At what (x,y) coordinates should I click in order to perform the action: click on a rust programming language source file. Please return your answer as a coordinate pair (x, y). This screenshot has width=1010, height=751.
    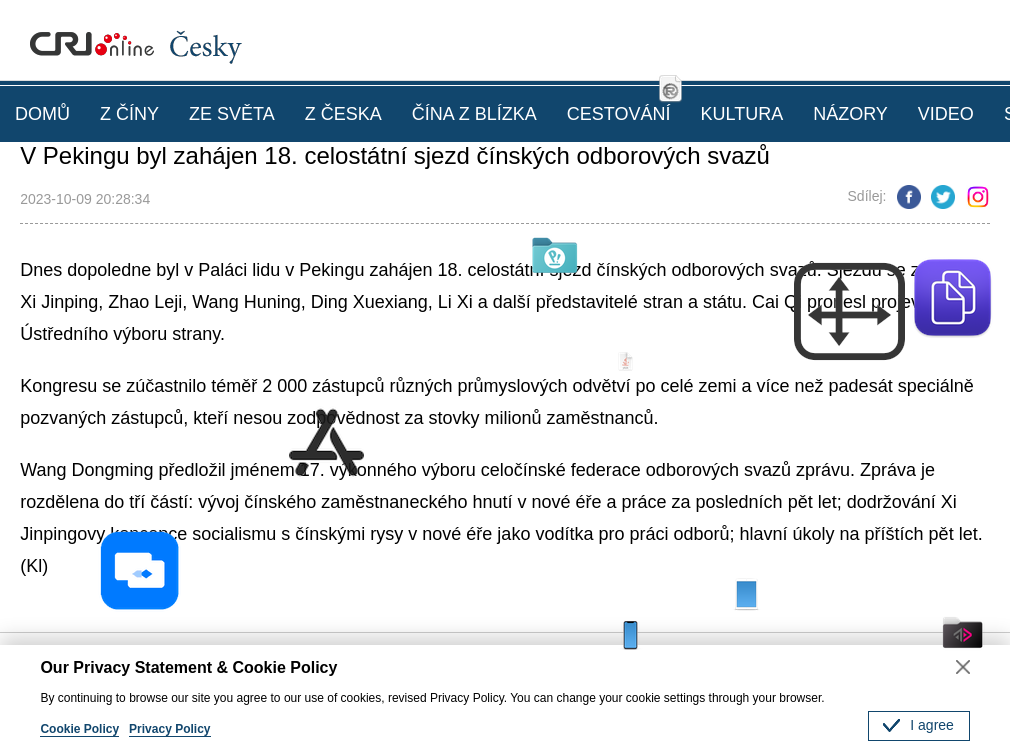
    Looking at the image, I should click on (670, 88).